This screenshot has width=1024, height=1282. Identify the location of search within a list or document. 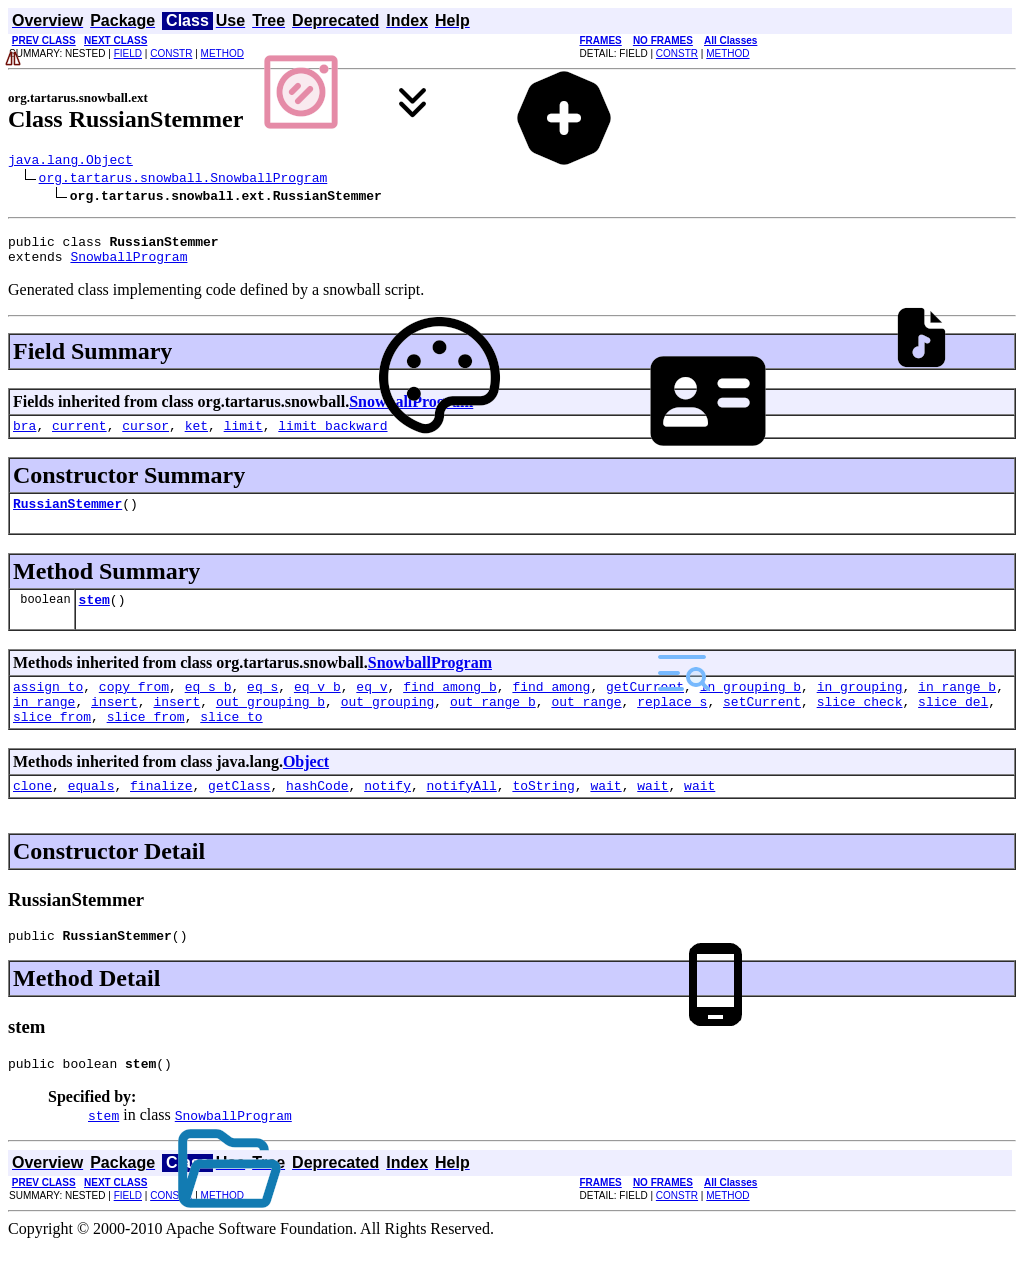
(682, 673).